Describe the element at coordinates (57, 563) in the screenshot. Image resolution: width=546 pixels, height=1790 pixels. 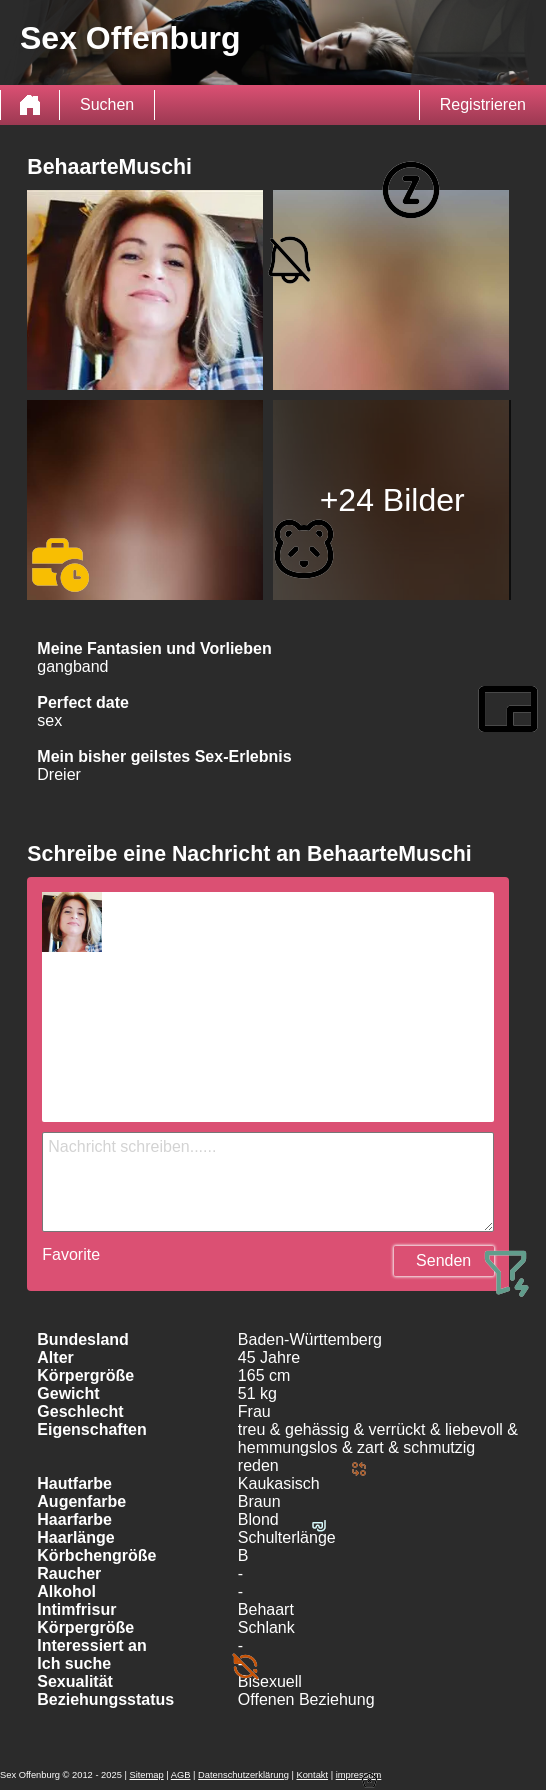
I see `view work hours or time tracking` at that location.